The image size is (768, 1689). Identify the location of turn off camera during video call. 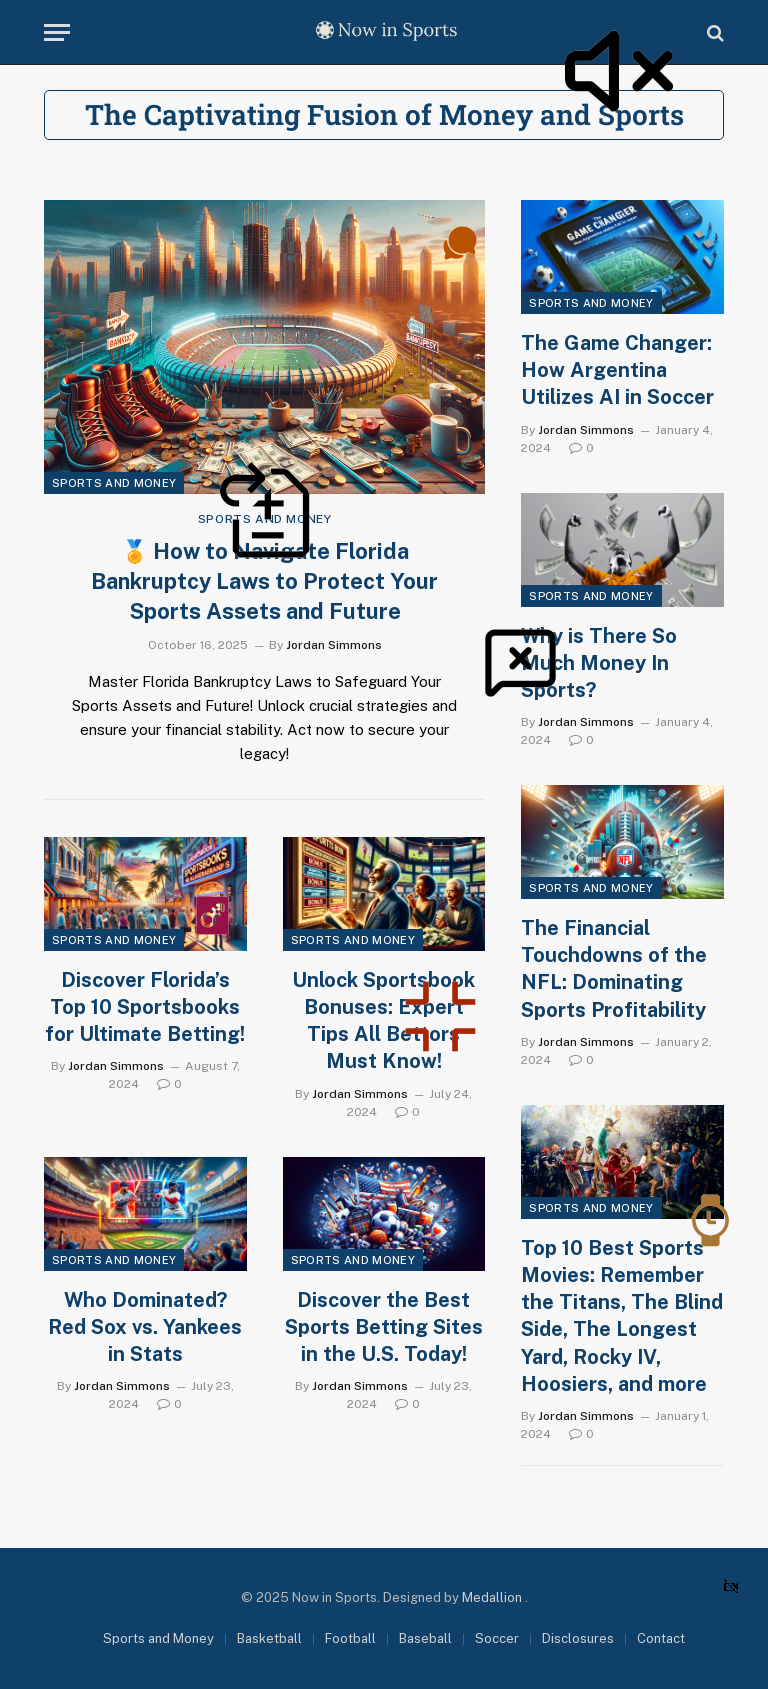
(731, 1587).